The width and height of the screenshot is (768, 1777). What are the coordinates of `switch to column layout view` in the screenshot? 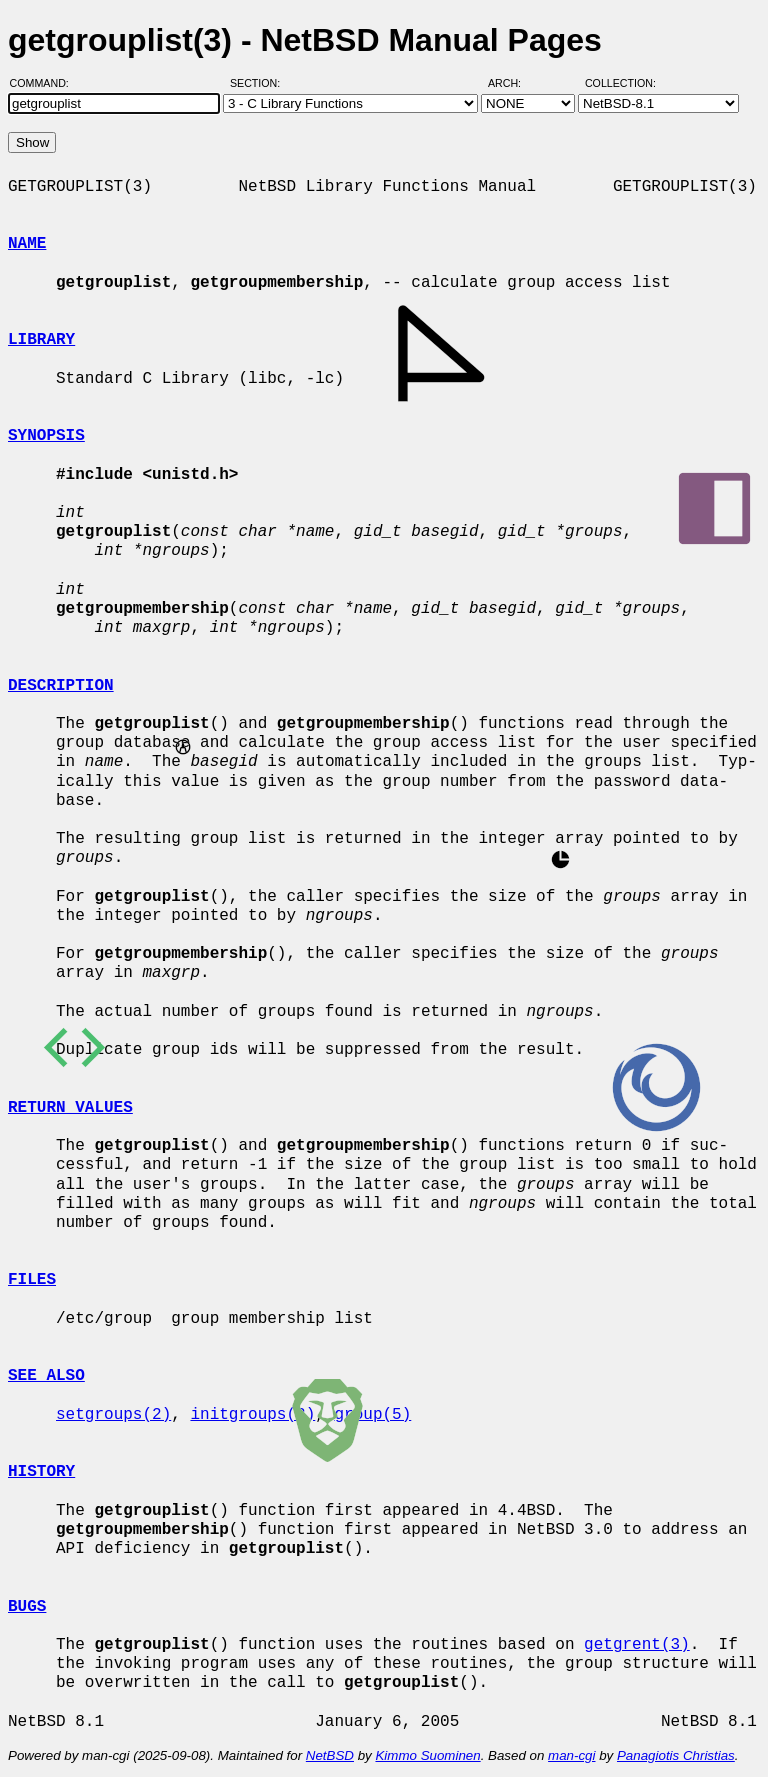 It's located at (714, 508).